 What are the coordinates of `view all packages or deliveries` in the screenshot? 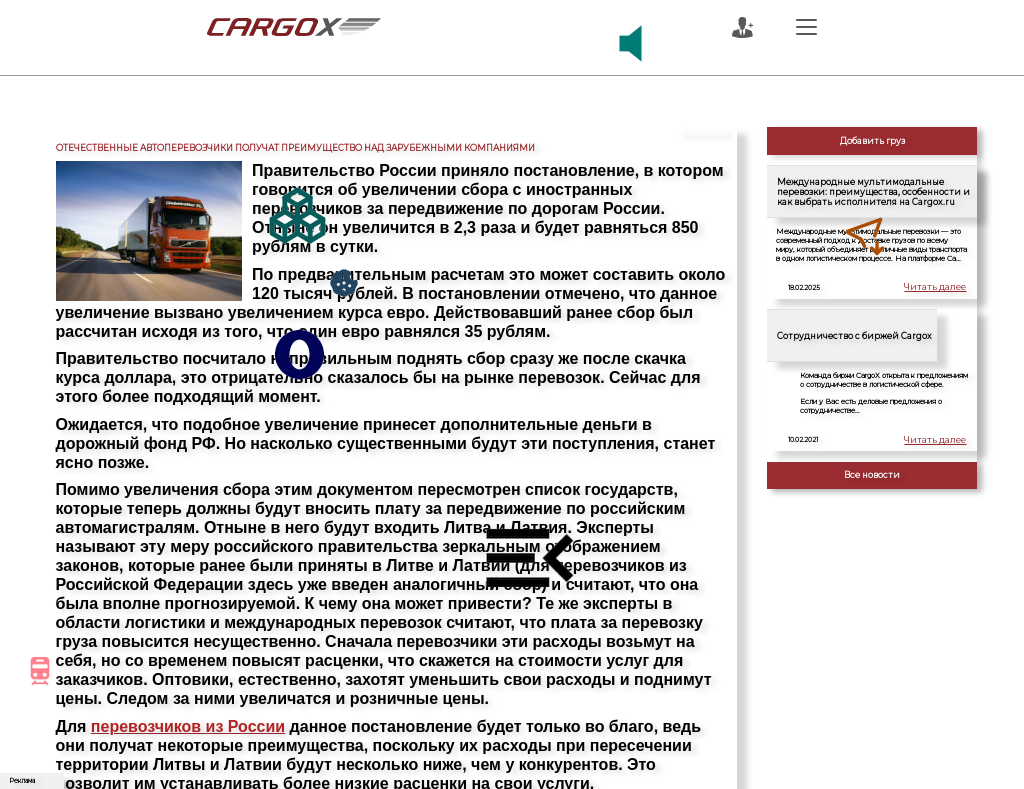 It's located at (297, 215).